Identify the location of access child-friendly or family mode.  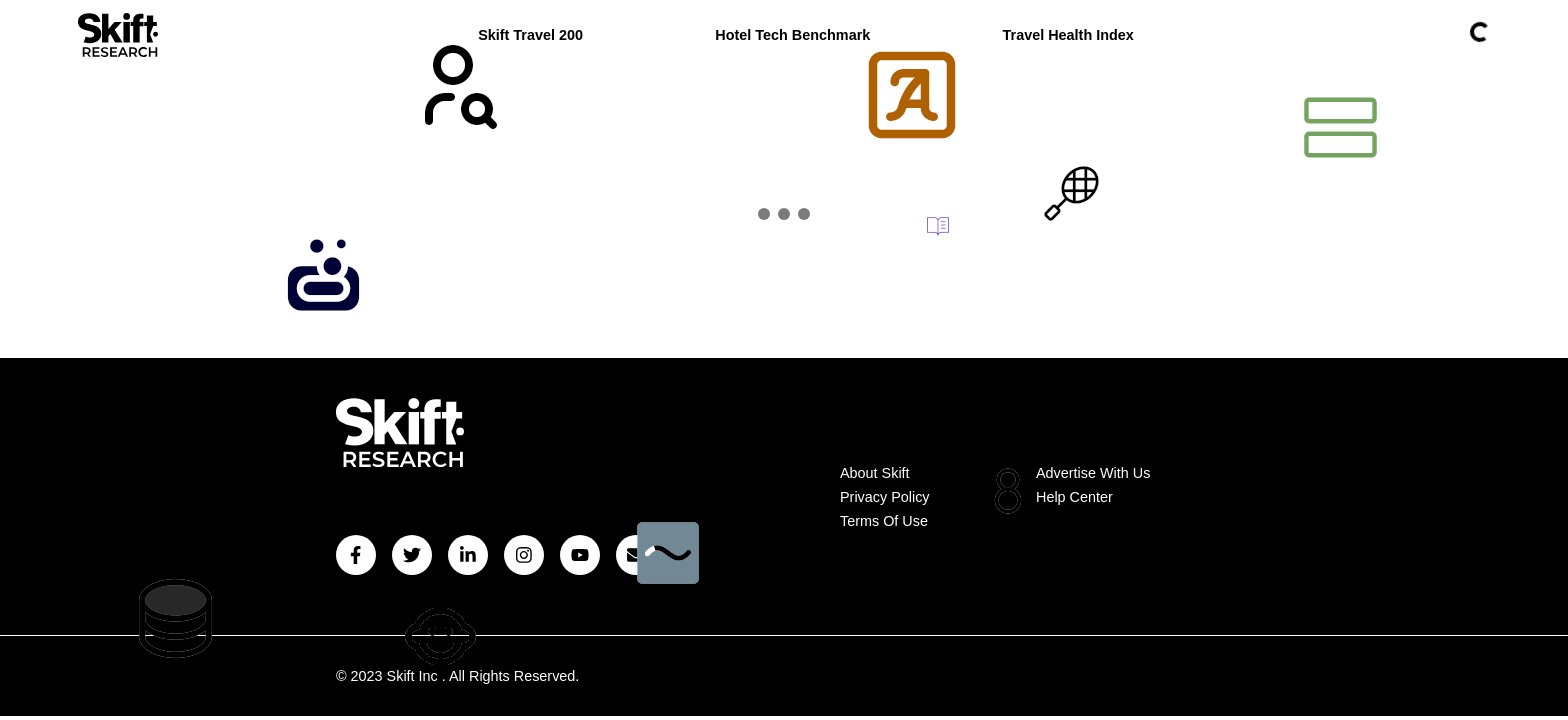
(440, 636).